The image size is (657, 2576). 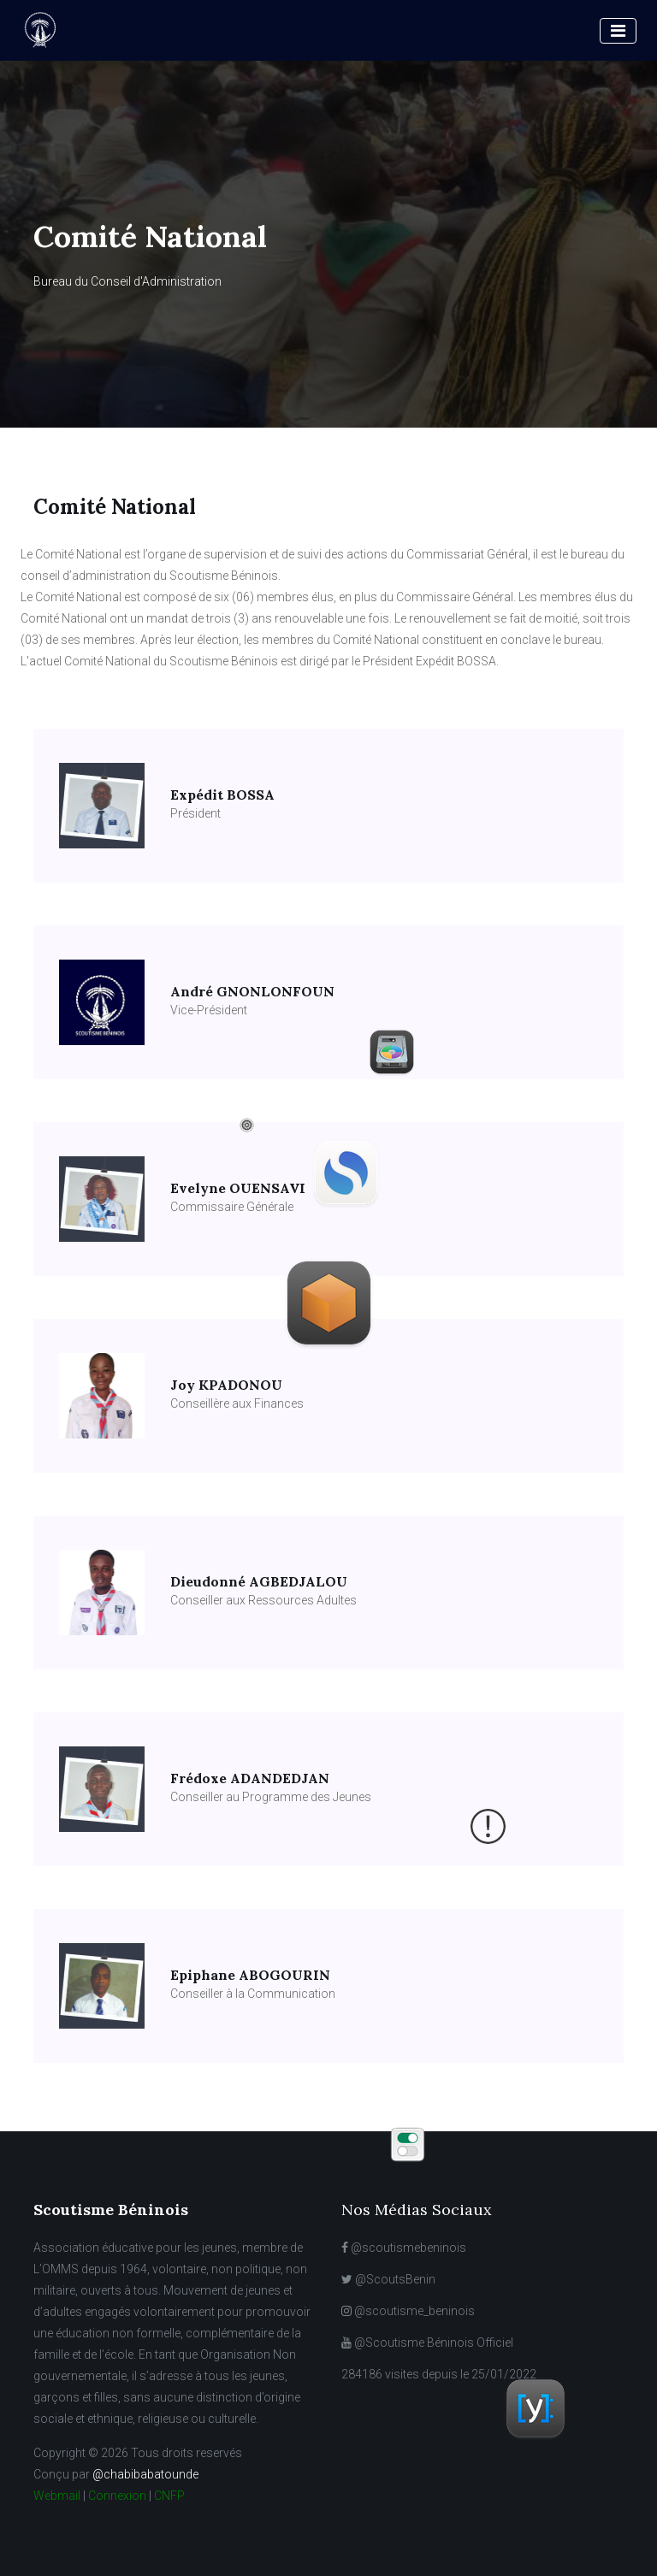 I want to click on open bauh package manager, so click(x=328, y=1303).